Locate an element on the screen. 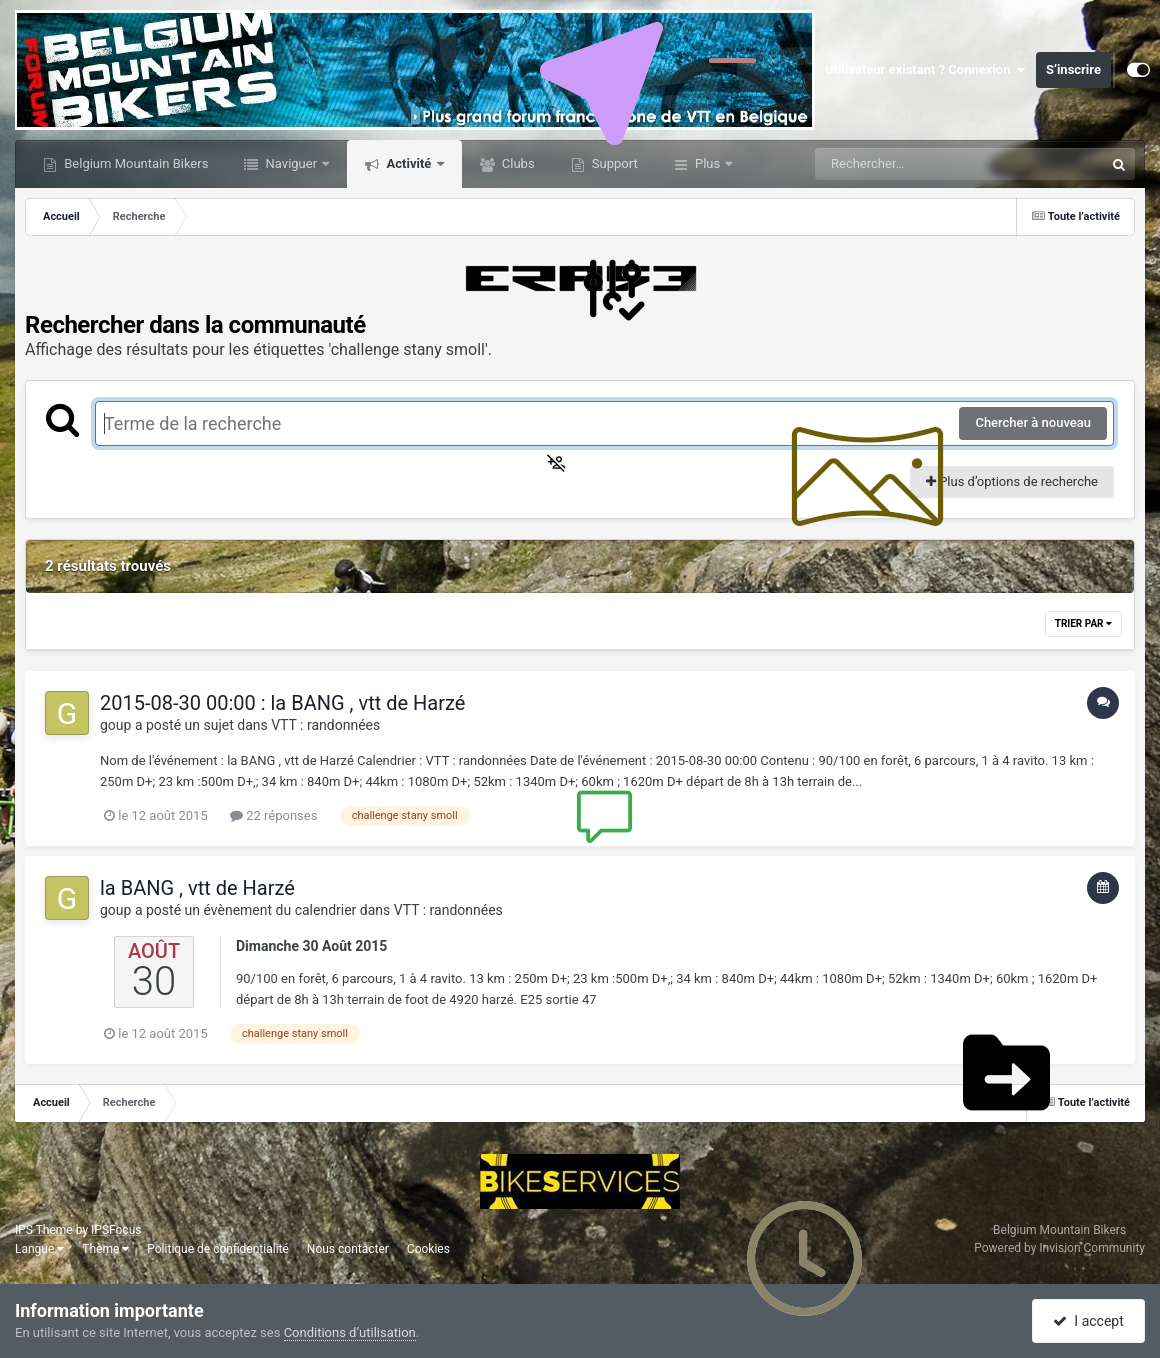 This screenshot has height=1358, width=1160. settings saved successfully is located at coordinates (612, 288).